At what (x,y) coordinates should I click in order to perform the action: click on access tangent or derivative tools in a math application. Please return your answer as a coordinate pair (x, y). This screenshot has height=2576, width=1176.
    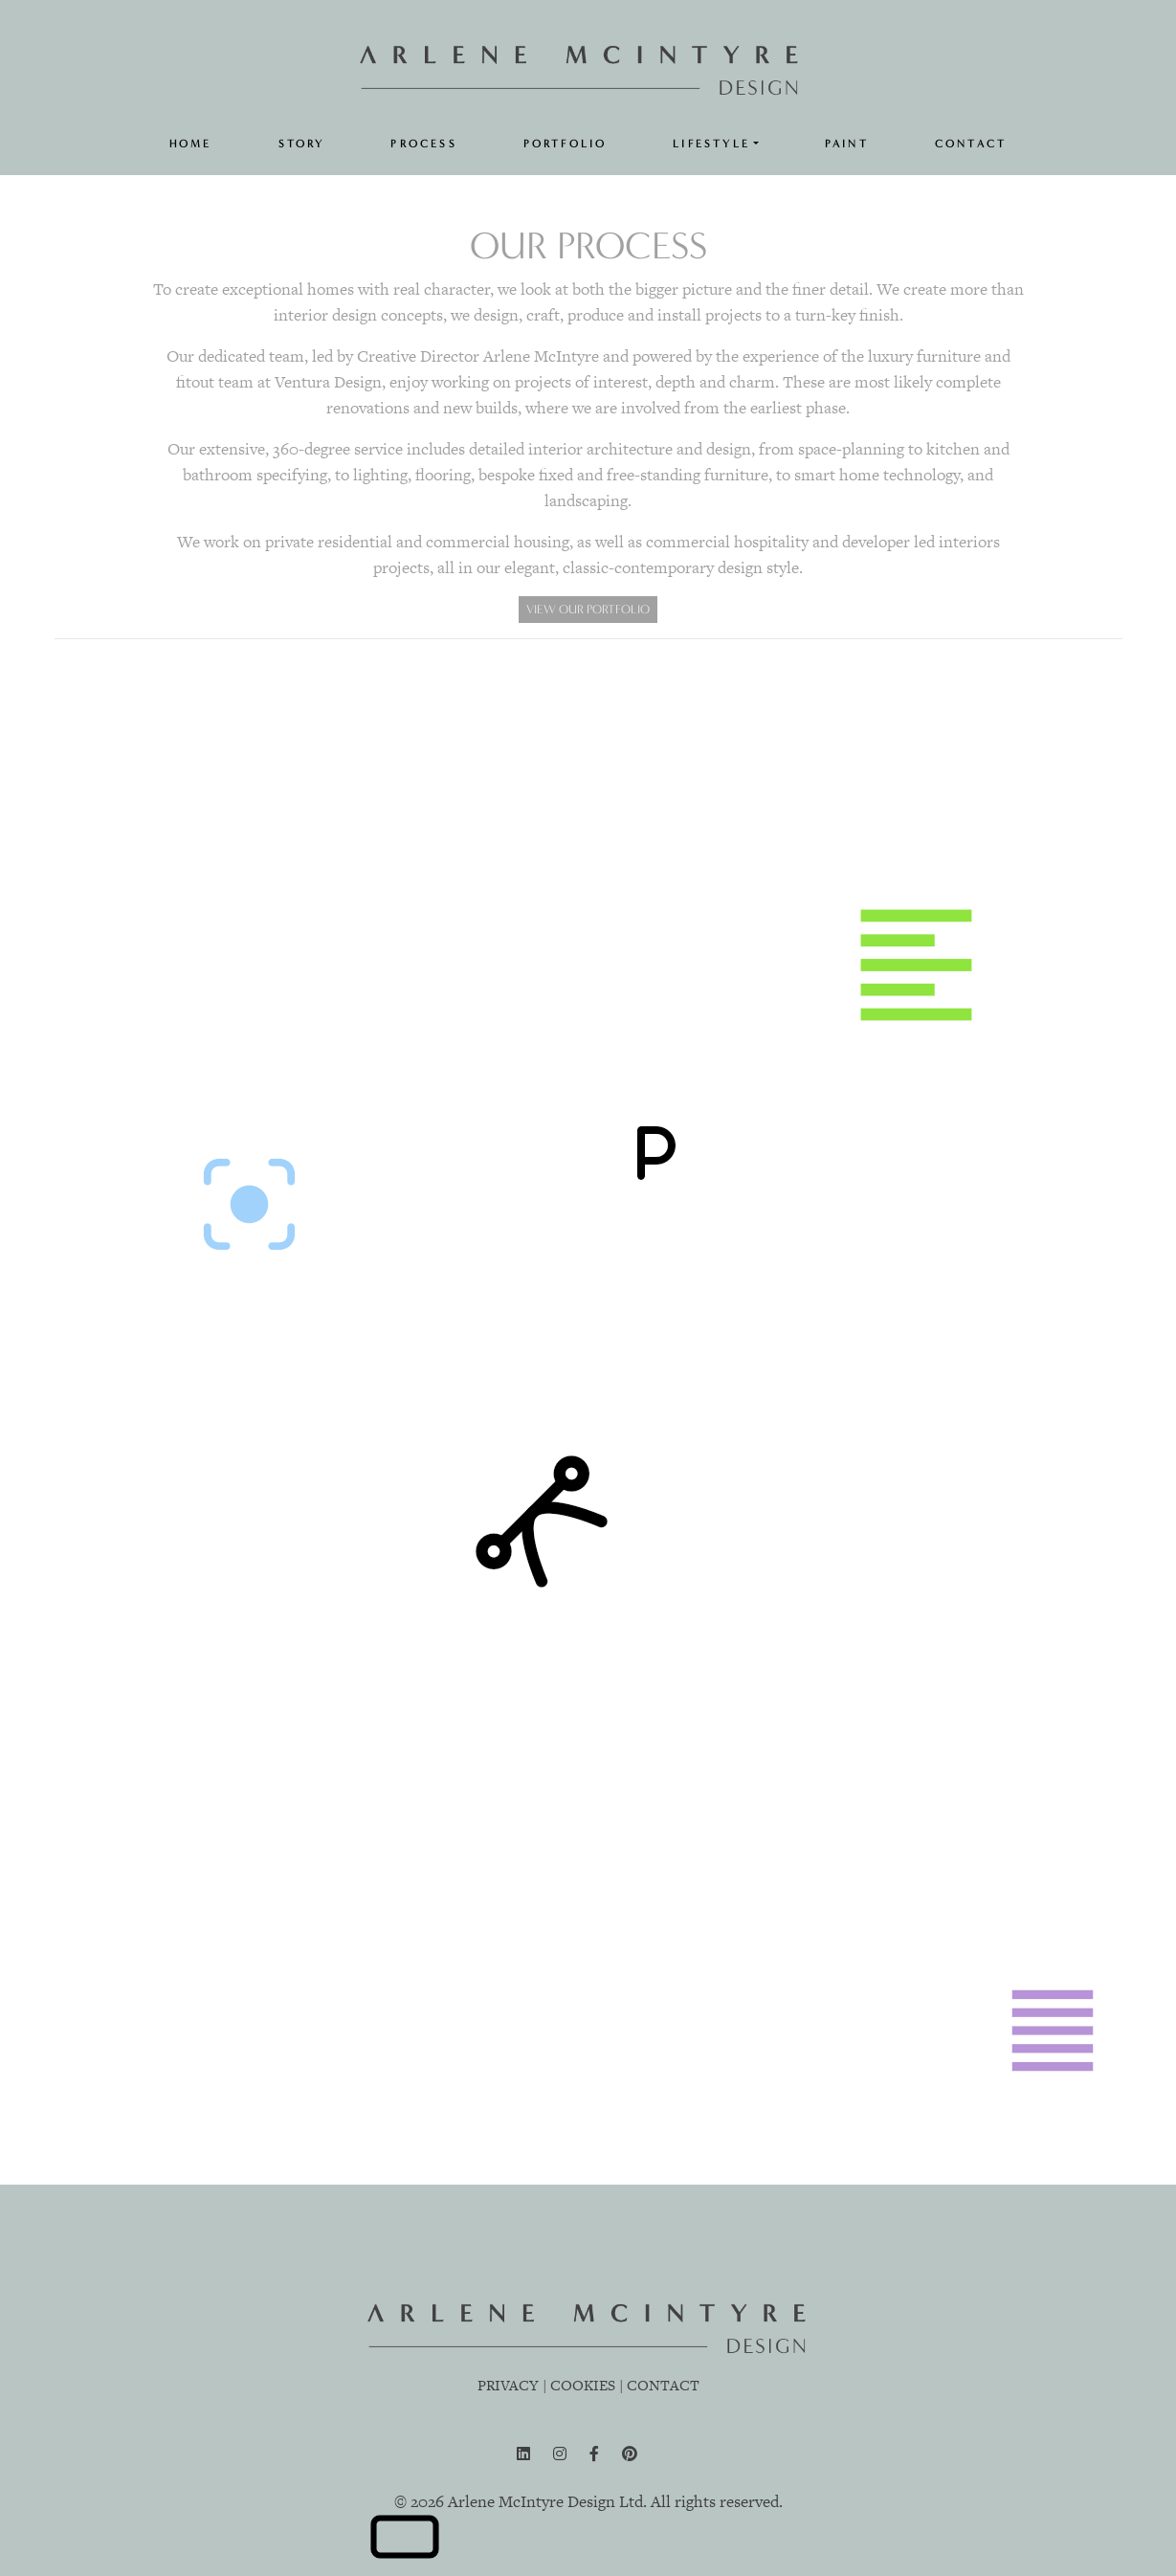
    Looking at the image, I should click on (542, 1521).